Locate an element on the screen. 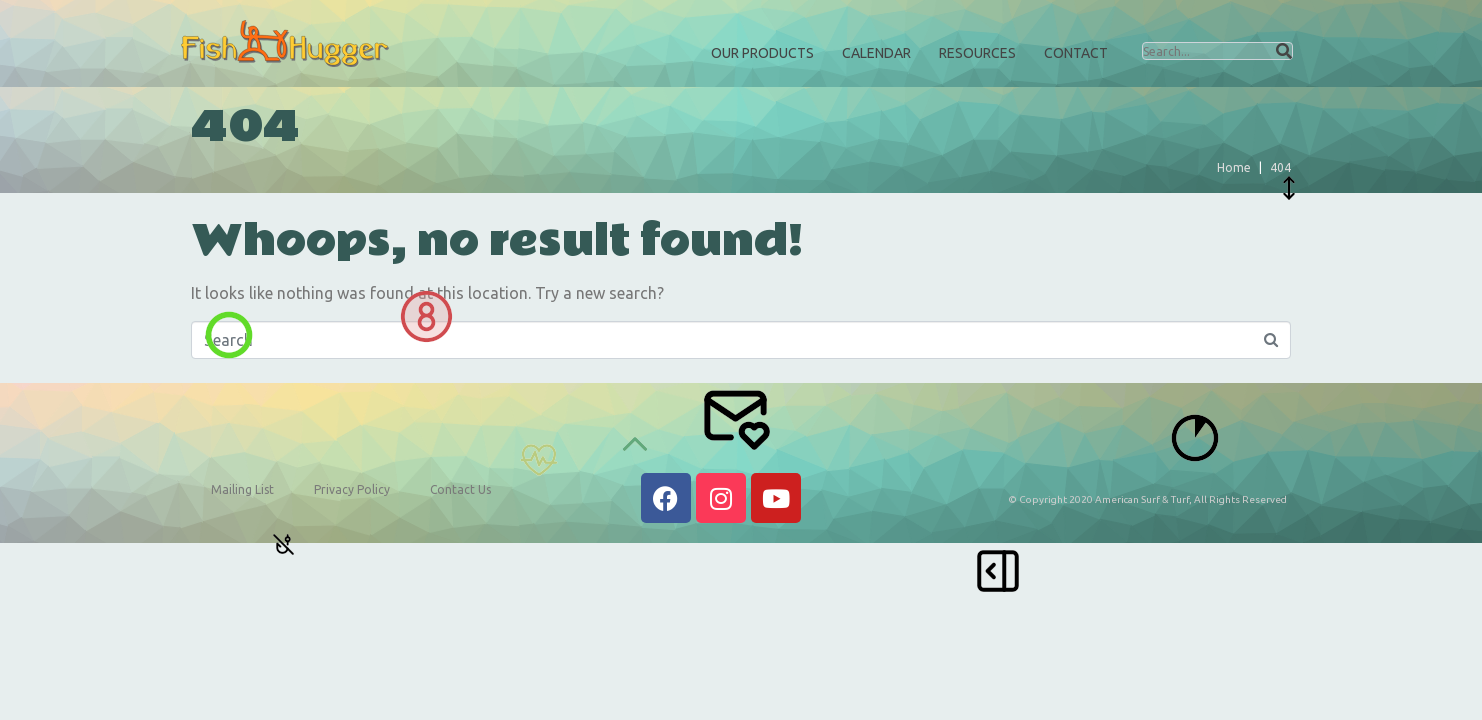 The width and height of the screenshot is (1482, 720). access fitness tracking features is located at coordinates (539, 460).